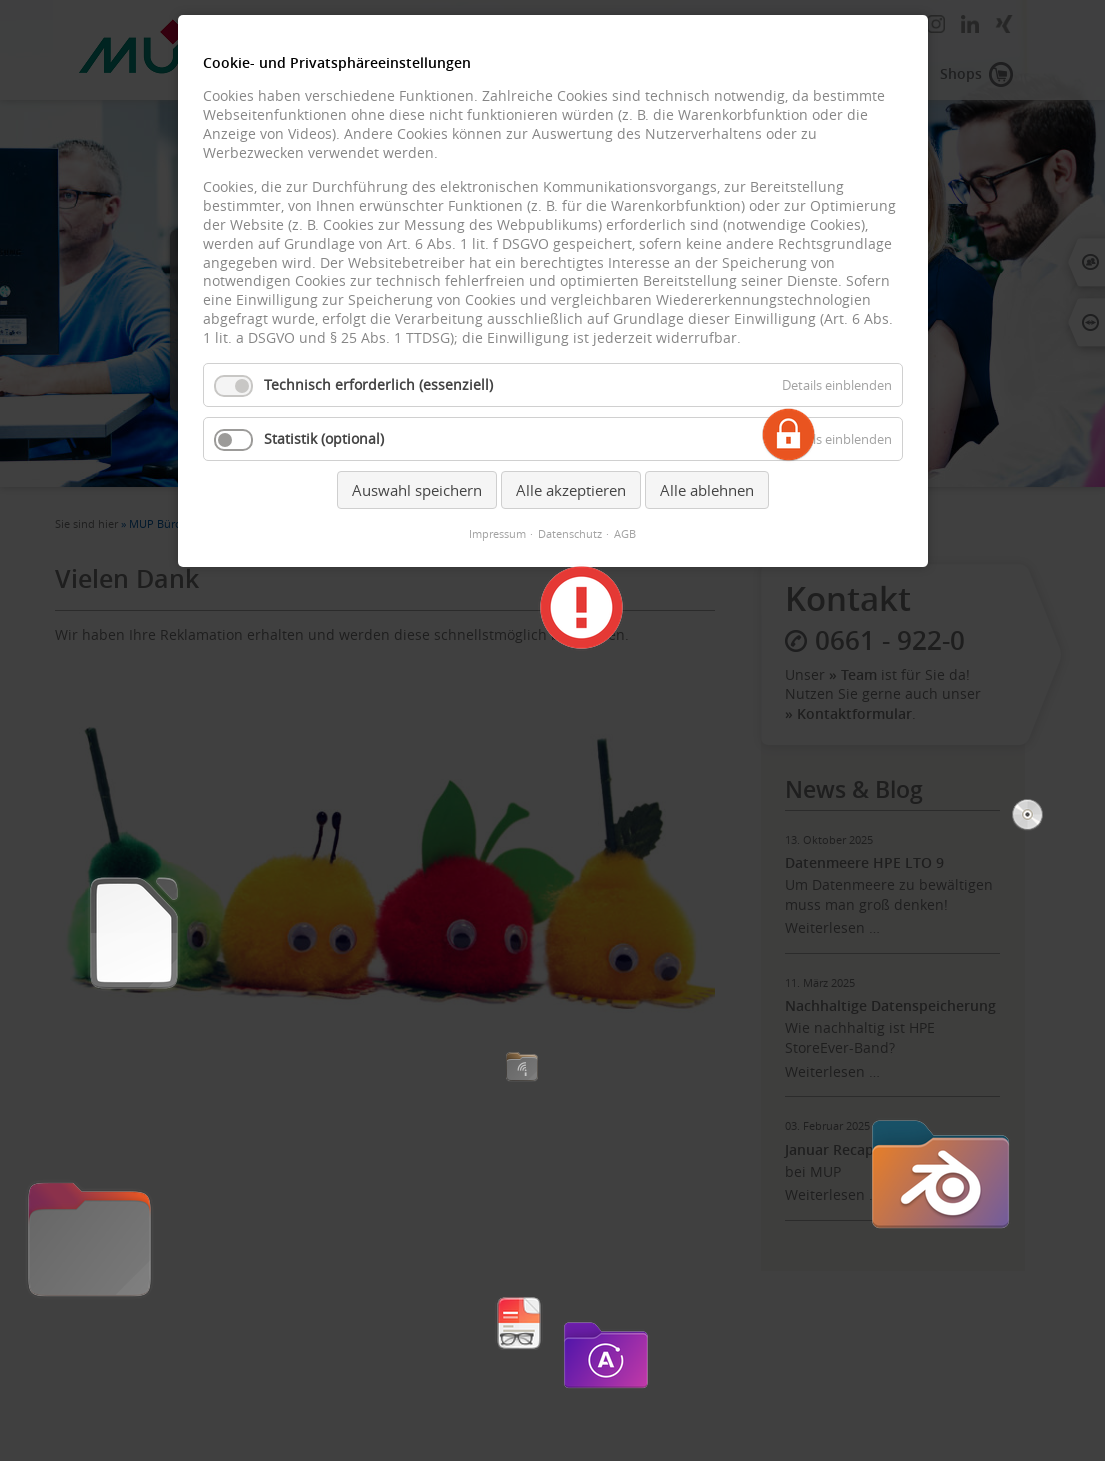 Image resolution: width=1105 pixels, height=1461 pixels. Describe the element at coordinates (89, 1239) in the screenshot. I see `open folder or directory` at that location.